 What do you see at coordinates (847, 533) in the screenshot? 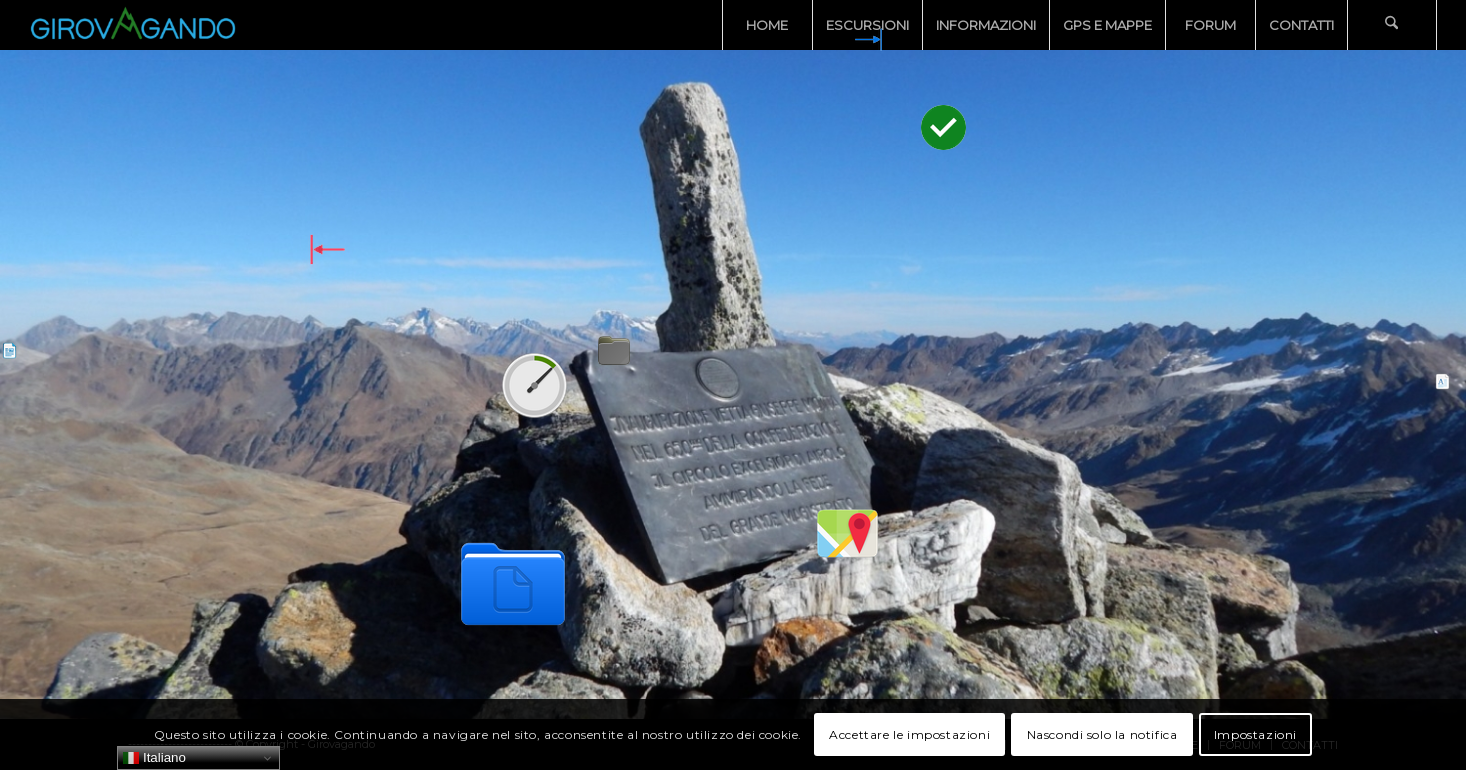
I see `open gnome maps application` at bounding box center [847, 533].